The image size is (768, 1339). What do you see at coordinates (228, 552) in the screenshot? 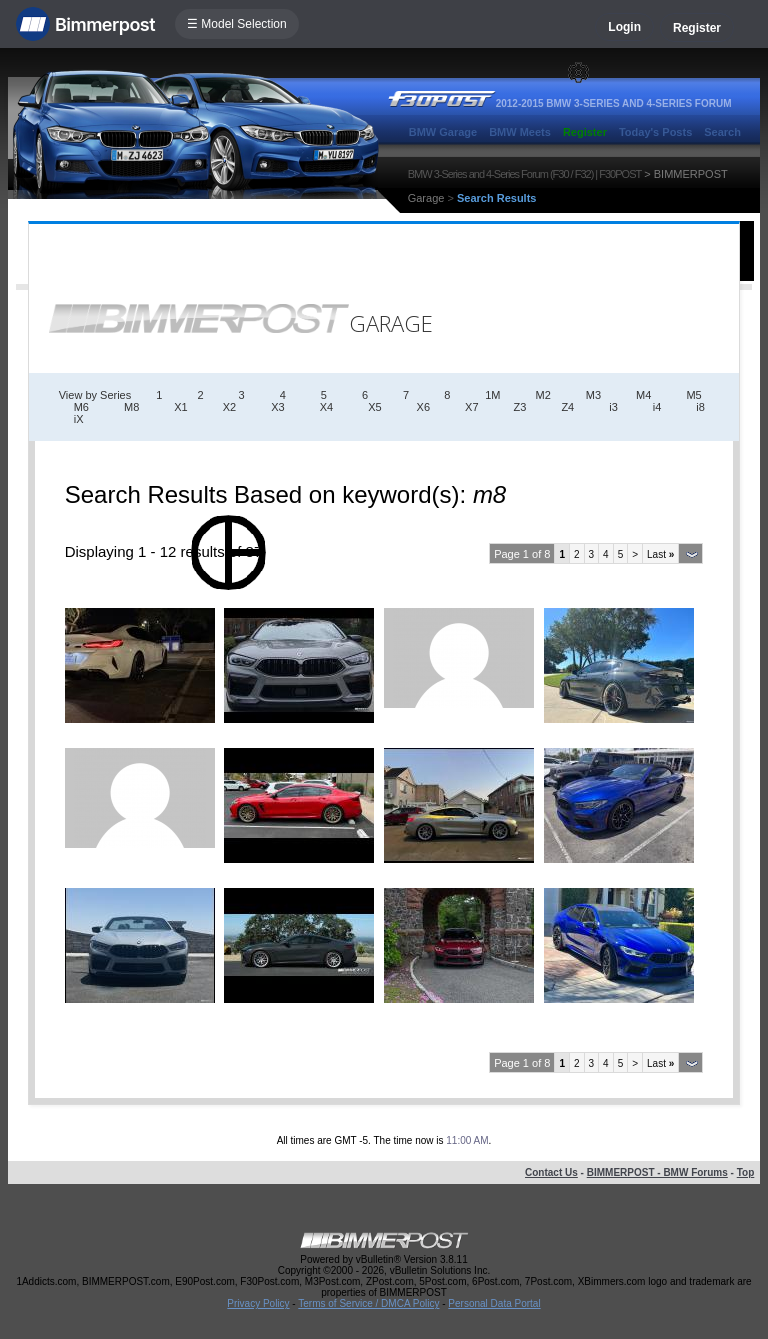
I see `view data breakdown or statistics` at bounding box center [228, 552].